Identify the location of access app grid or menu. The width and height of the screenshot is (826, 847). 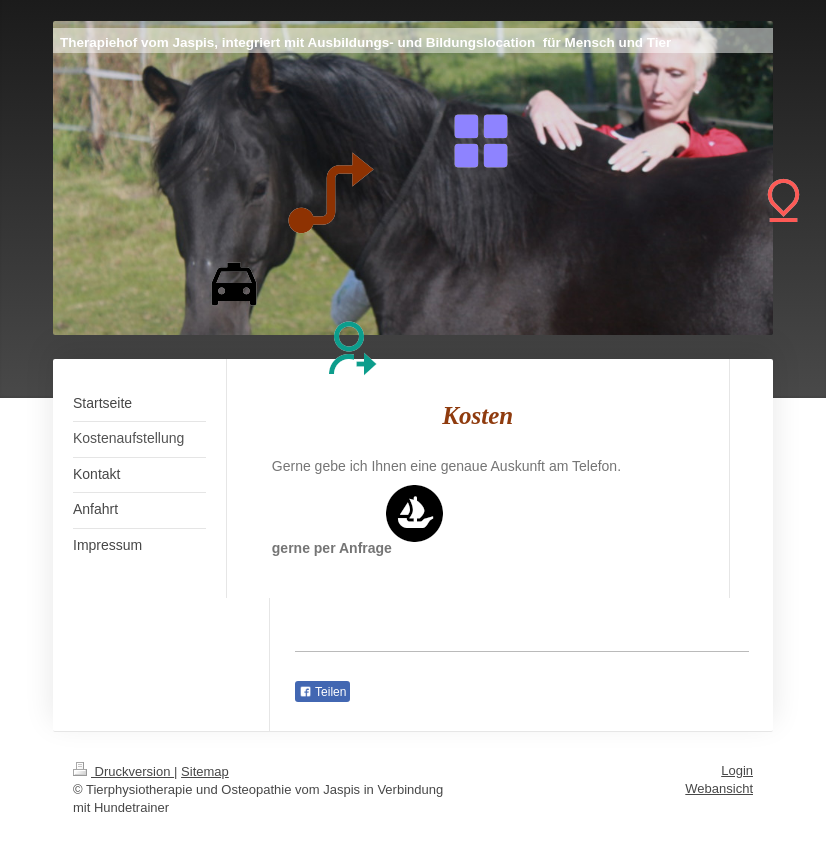
(481, 141).